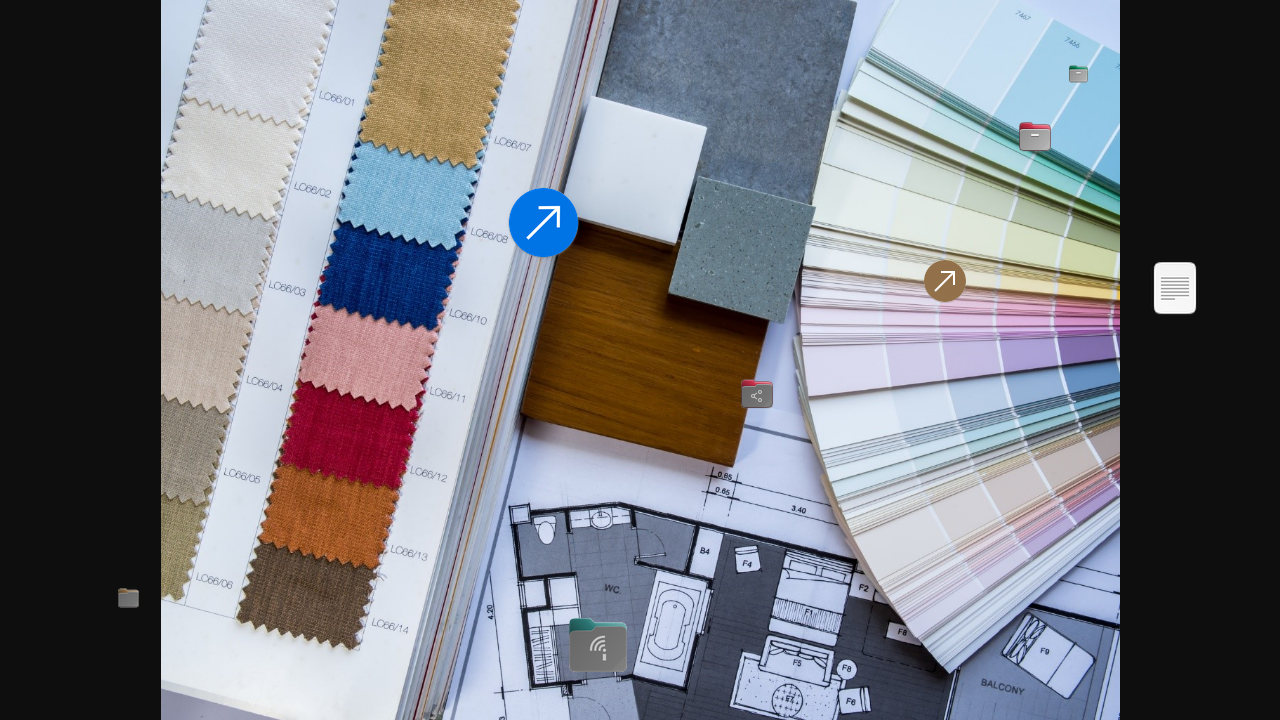 This screenshot has width=1280, height=720. What do you see at coordinates (1175, 288) in the screenshot?
I see `indicates a file or folder contains documents` at bounding box center [1175, 288].